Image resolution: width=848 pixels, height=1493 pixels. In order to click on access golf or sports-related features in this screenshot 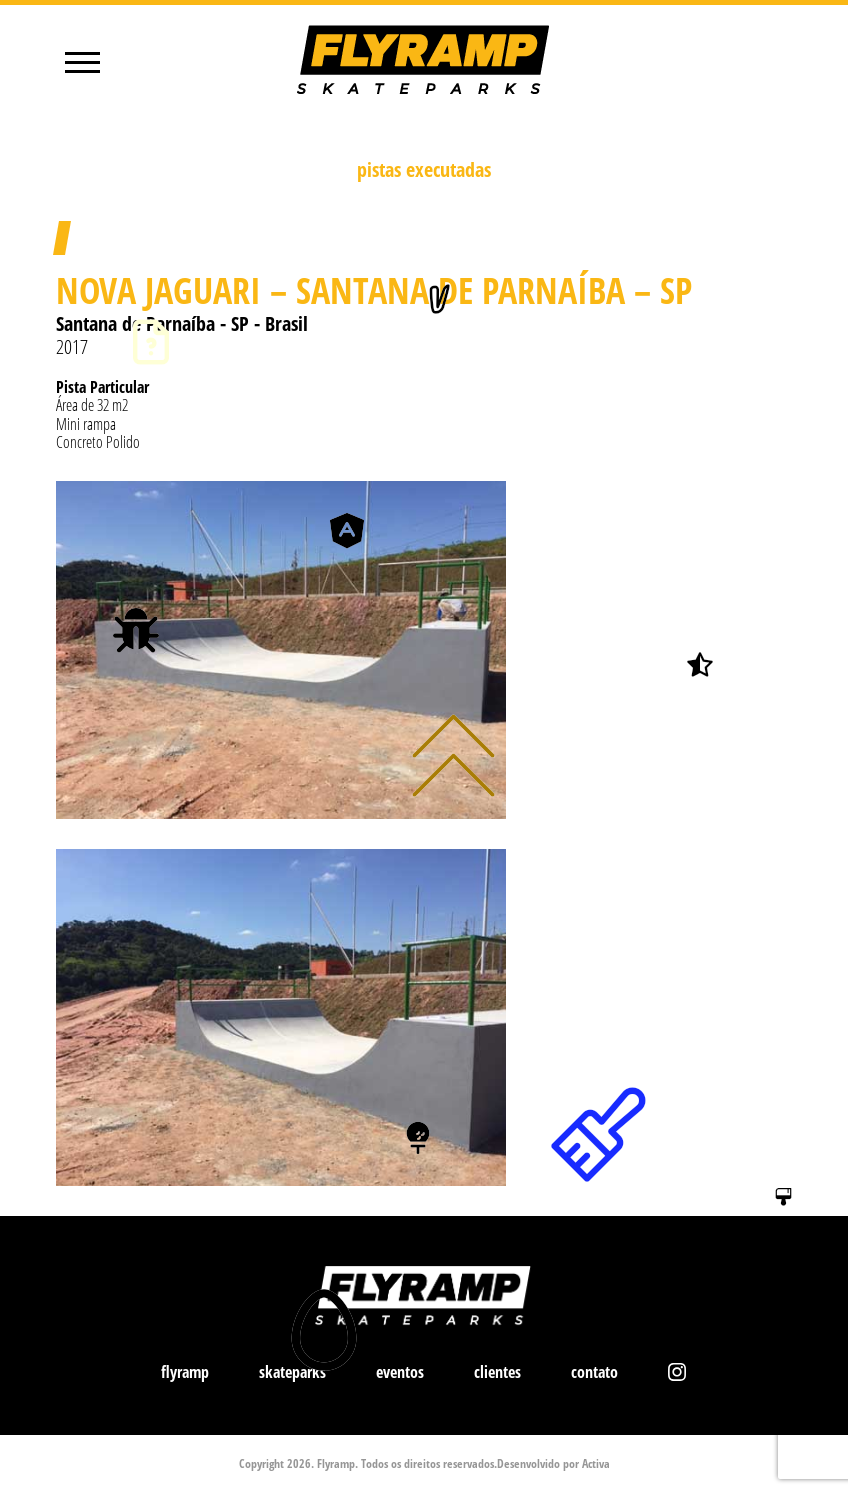, I will do `click(418, 1137)`.